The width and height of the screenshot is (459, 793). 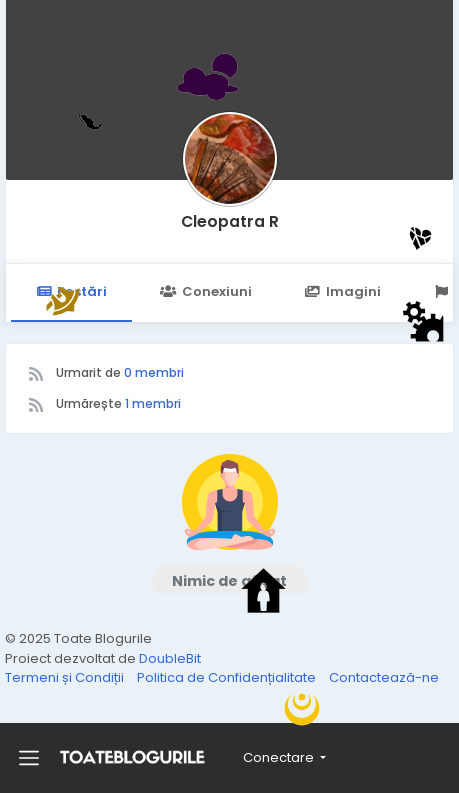 What do you see at coordinates (63, 303) in the screenshot?
I see `select halberd weapon in game inventory` at bounding box center [63, 303].